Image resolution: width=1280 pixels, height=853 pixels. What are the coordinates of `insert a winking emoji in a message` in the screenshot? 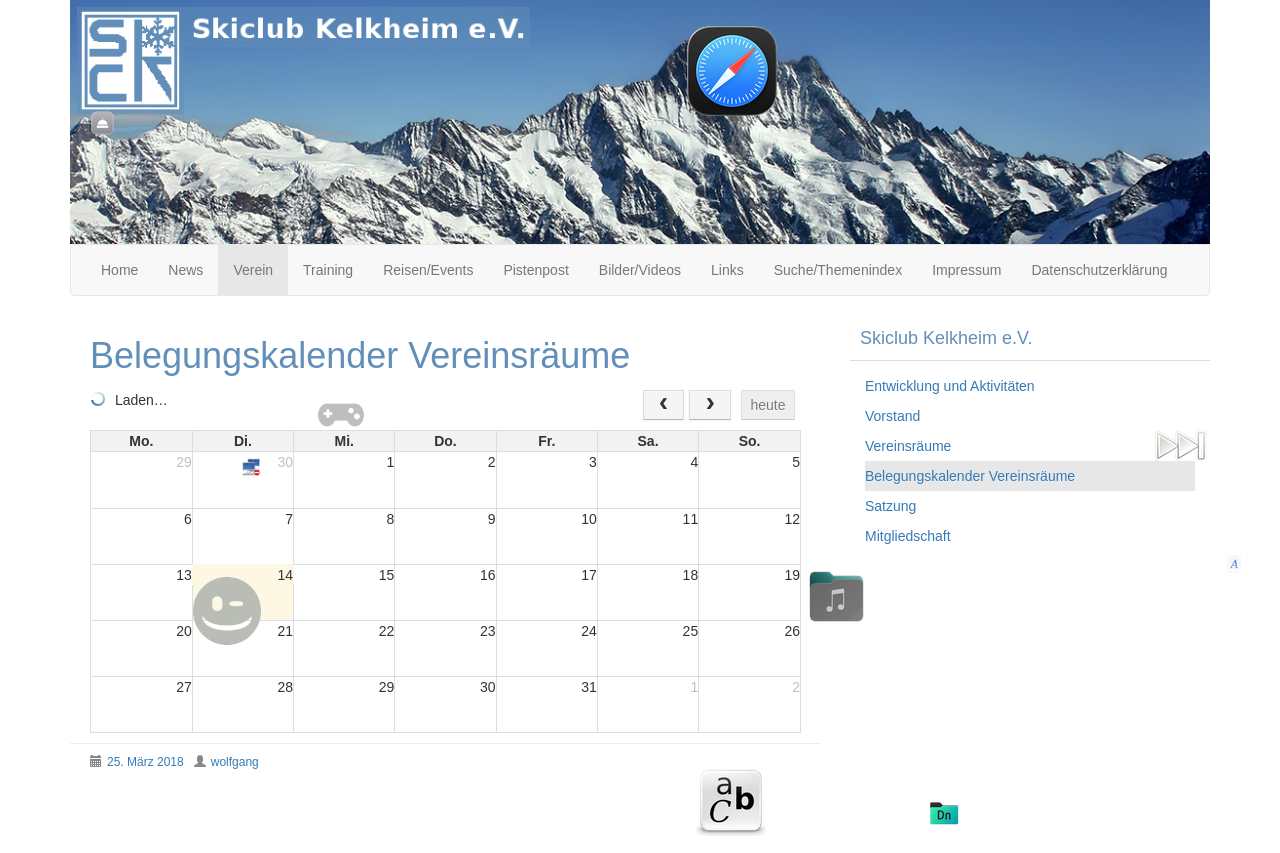 It's located at (227, 611).